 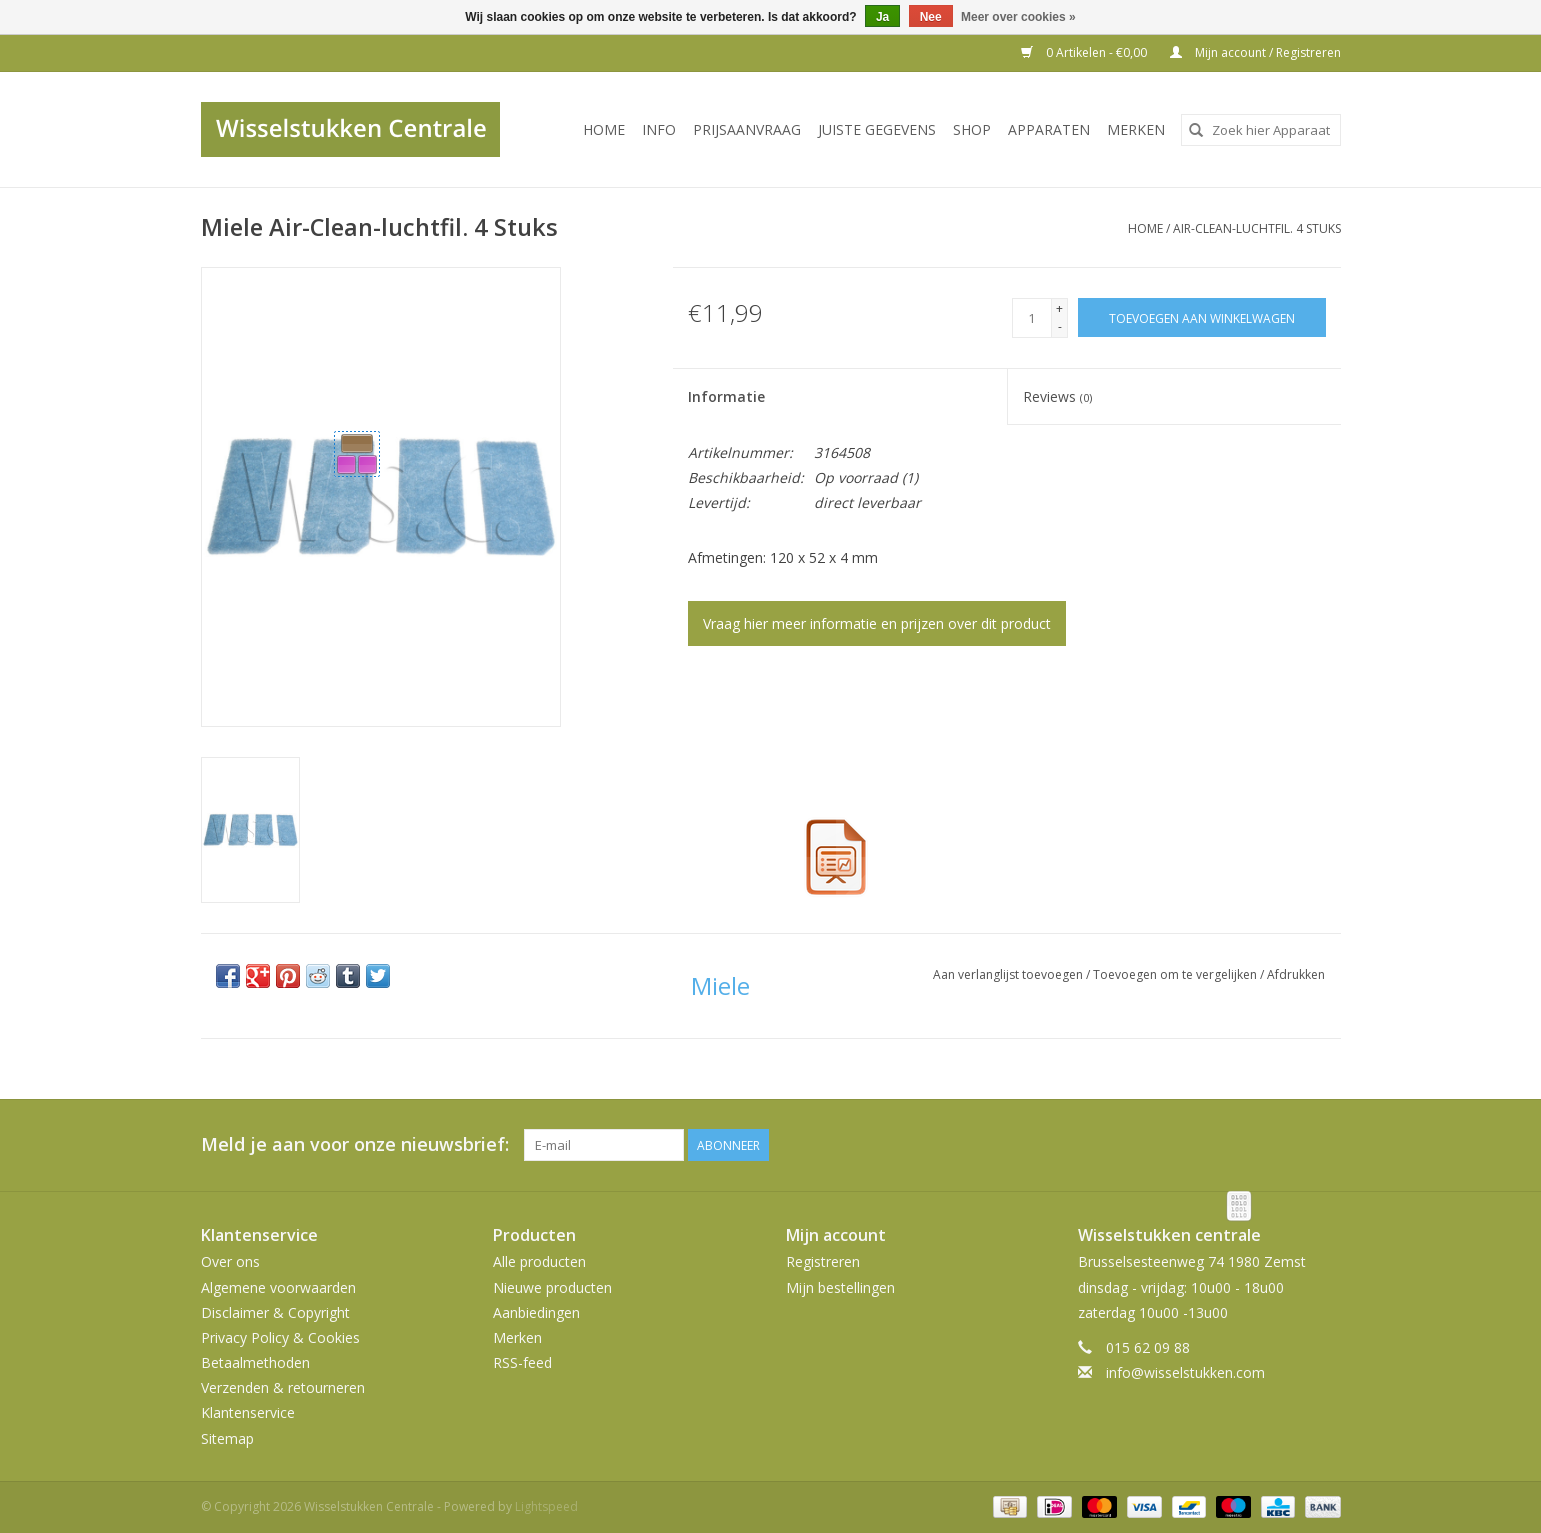 I want to click on open a libreoffice impress presentation template, so click(x=836, y=857).